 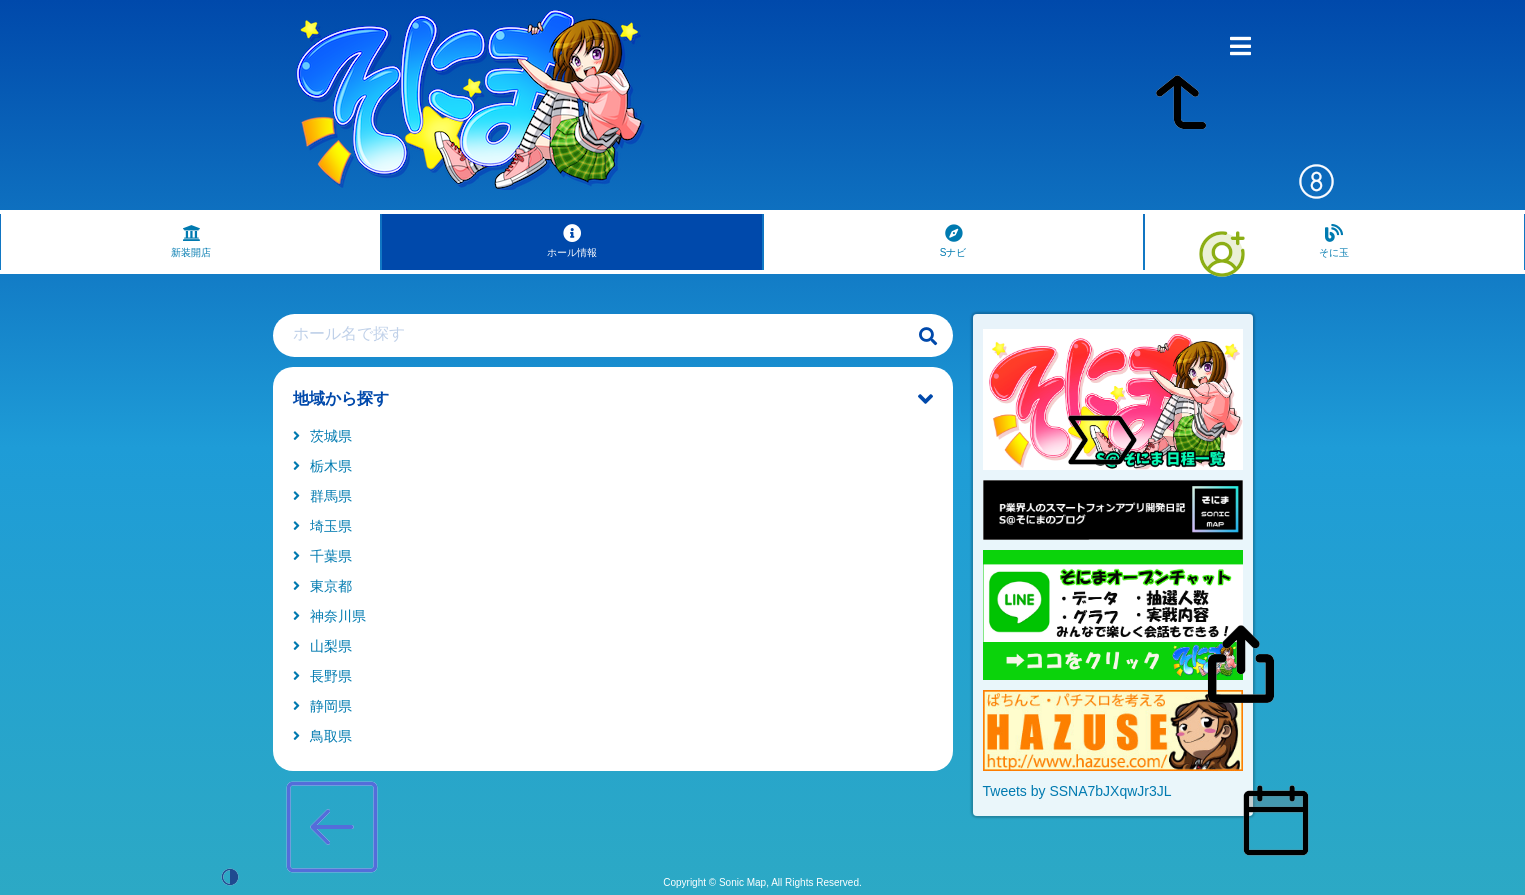 I want to click on add a tag or label to an item, so click(x=1100, y=440).